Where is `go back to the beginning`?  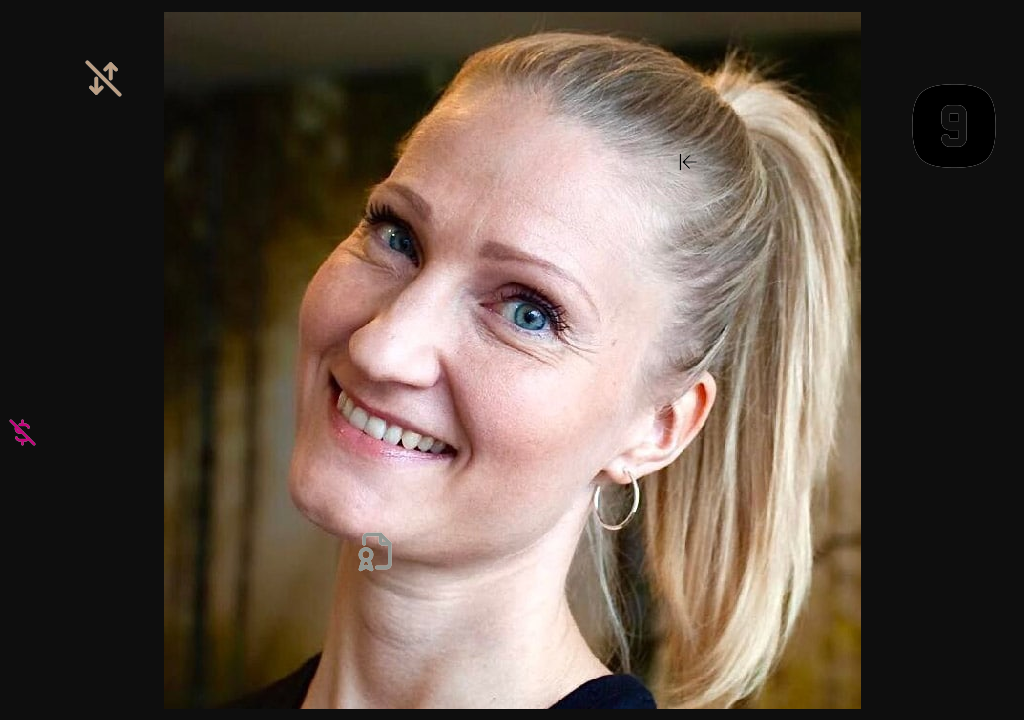 go back to the beginning is located at coordinates (688, 162).